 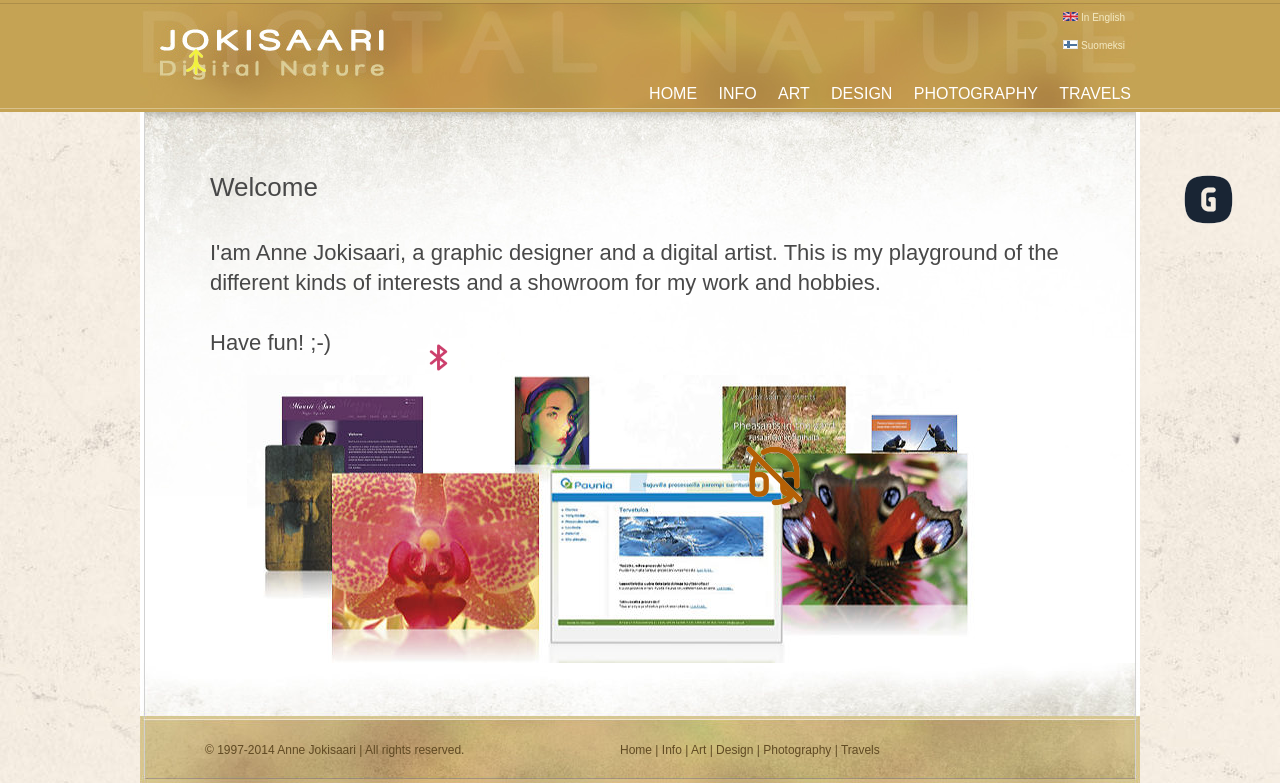 What do you see at coordinates (1208, 199) in the screenshot?
I see `google or gmail app shortcut` at bounding box center [1208, 199].